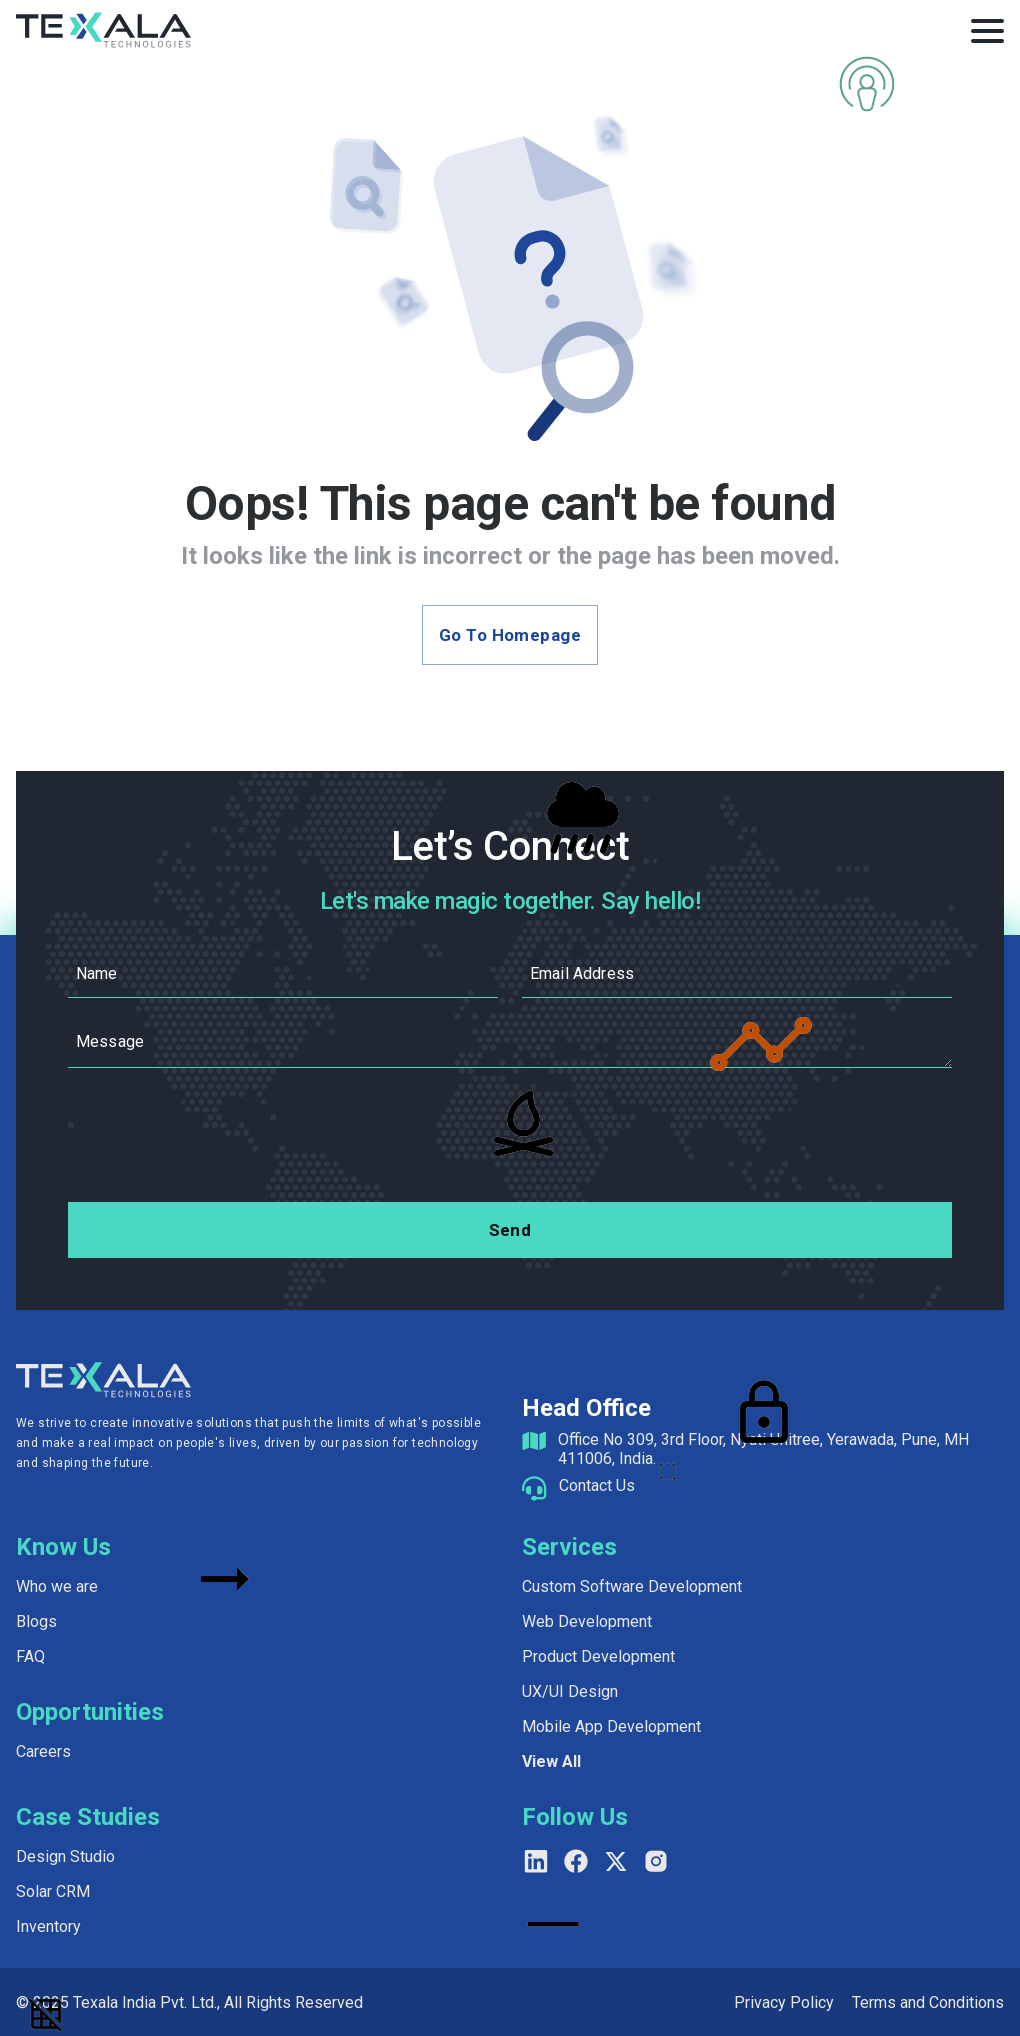  Describe the element at coordinates (551, 1922) in the screenshot. I see `minimize the current window` at that location.